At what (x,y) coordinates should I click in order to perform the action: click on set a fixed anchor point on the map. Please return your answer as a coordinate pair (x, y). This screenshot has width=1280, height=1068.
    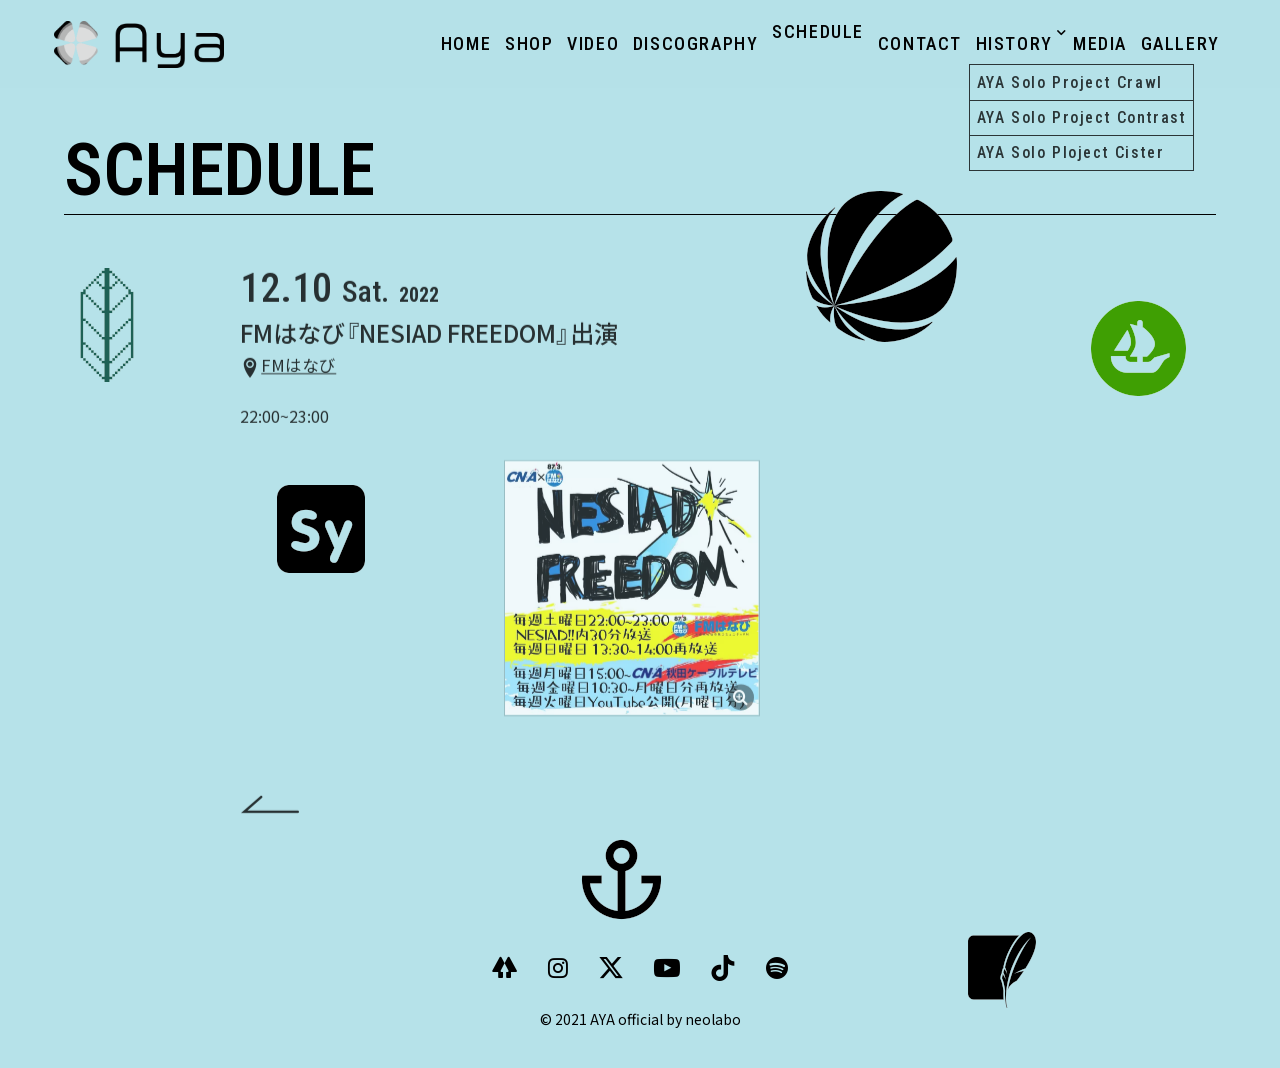
    Looking at the image, I should click on (621, 879).